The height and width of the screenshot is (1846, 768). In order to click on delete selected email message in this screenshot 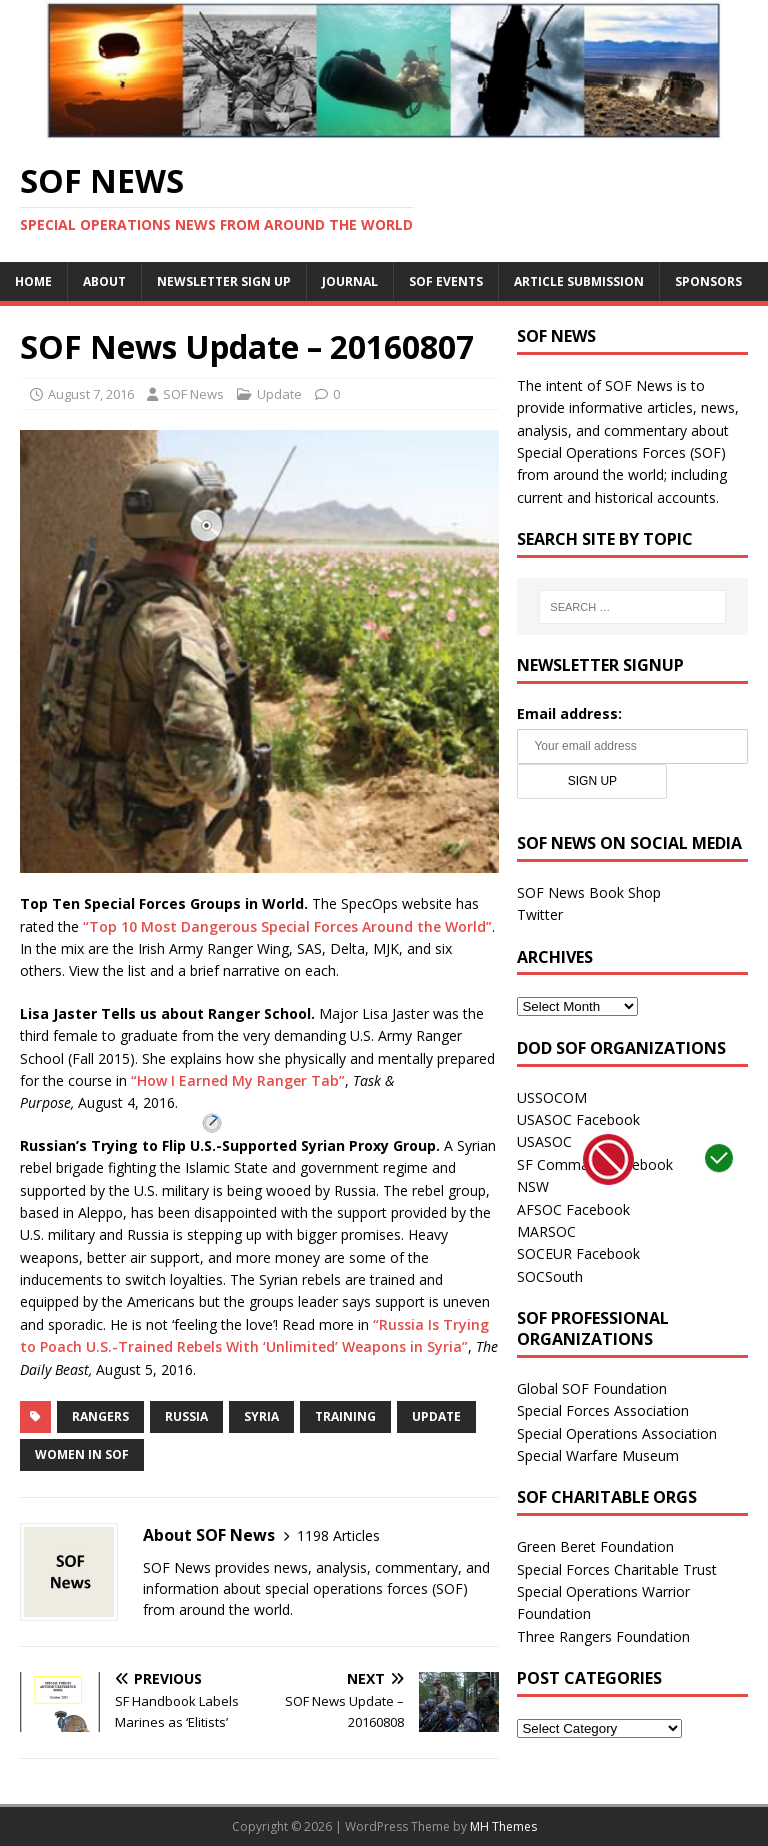, I will do `click(608, 1159)`.